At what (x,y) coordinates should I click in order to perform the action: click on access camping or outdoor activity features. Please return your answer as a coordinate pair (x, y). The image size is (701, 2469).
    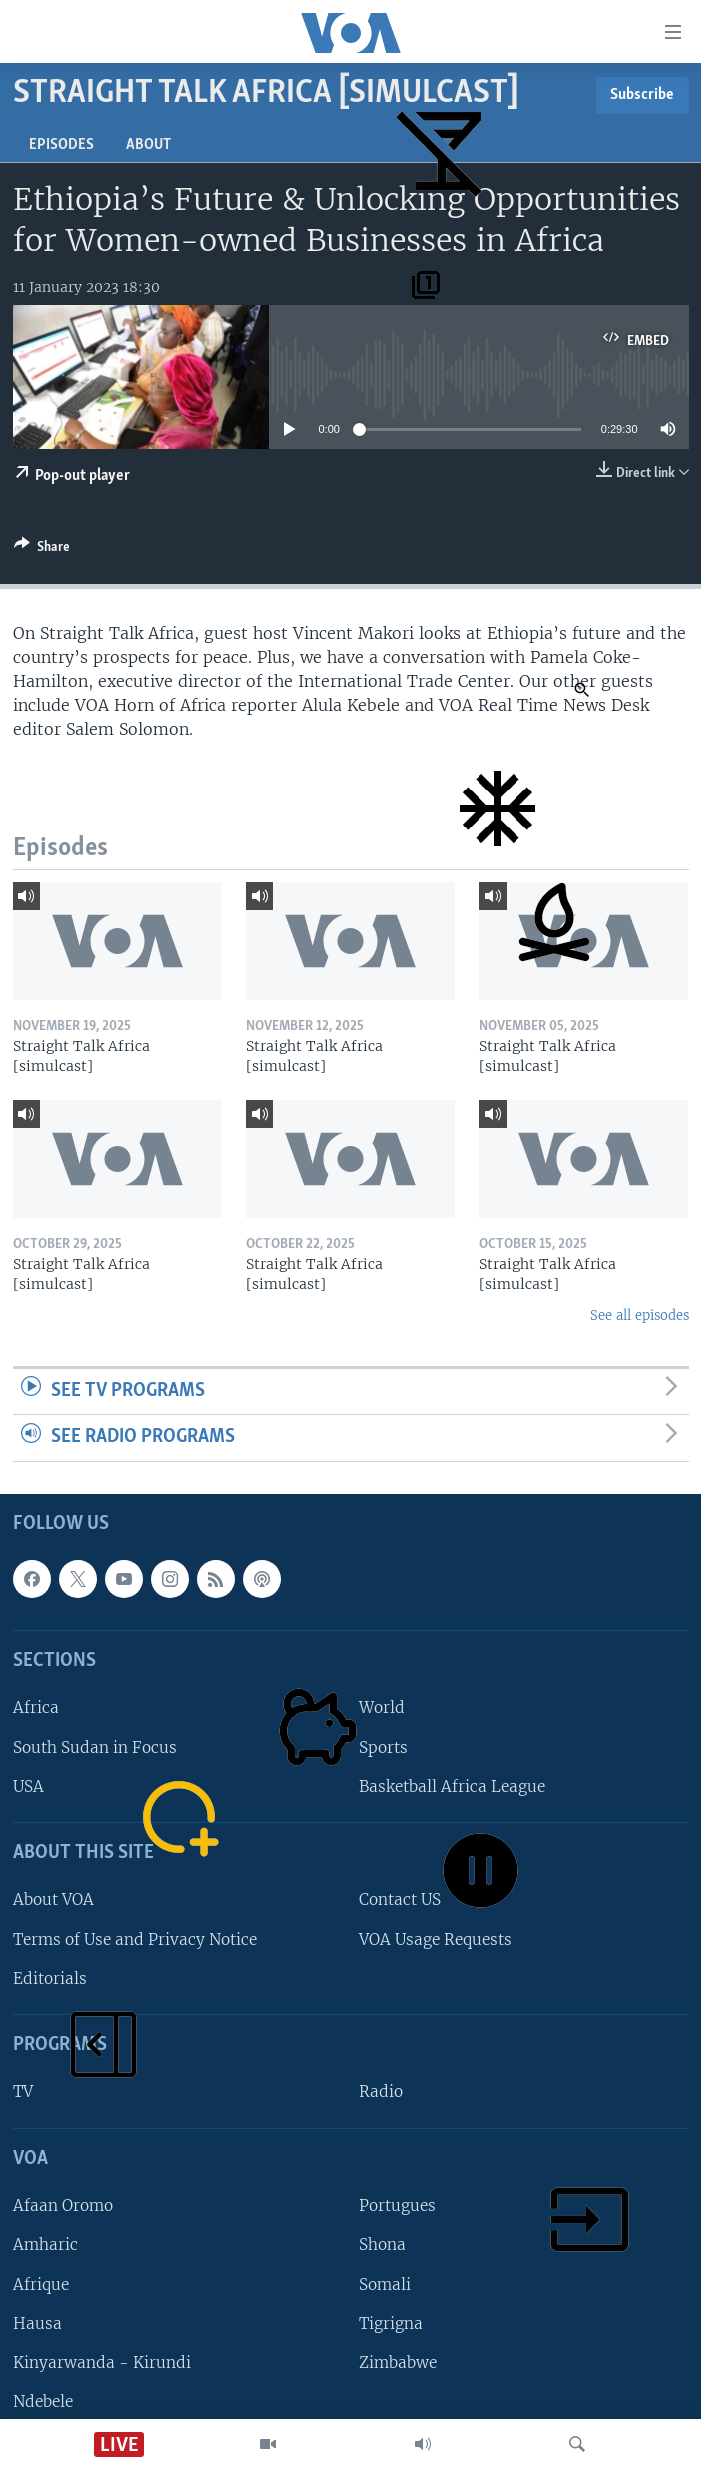
    Looking at the image, I should click on (554, 922).